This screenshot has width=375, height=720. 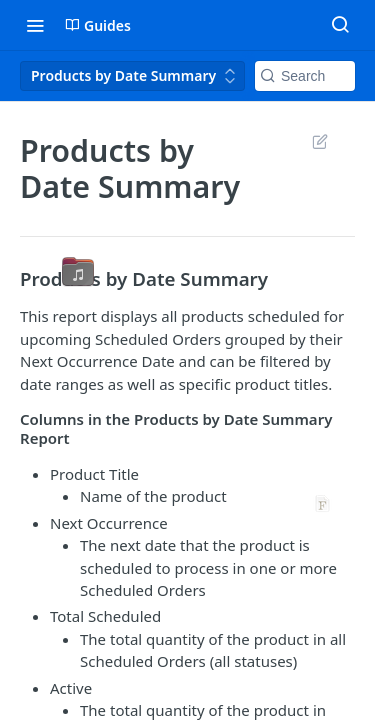 I want to click on a fortran source code file, so click(x=322, y=503).